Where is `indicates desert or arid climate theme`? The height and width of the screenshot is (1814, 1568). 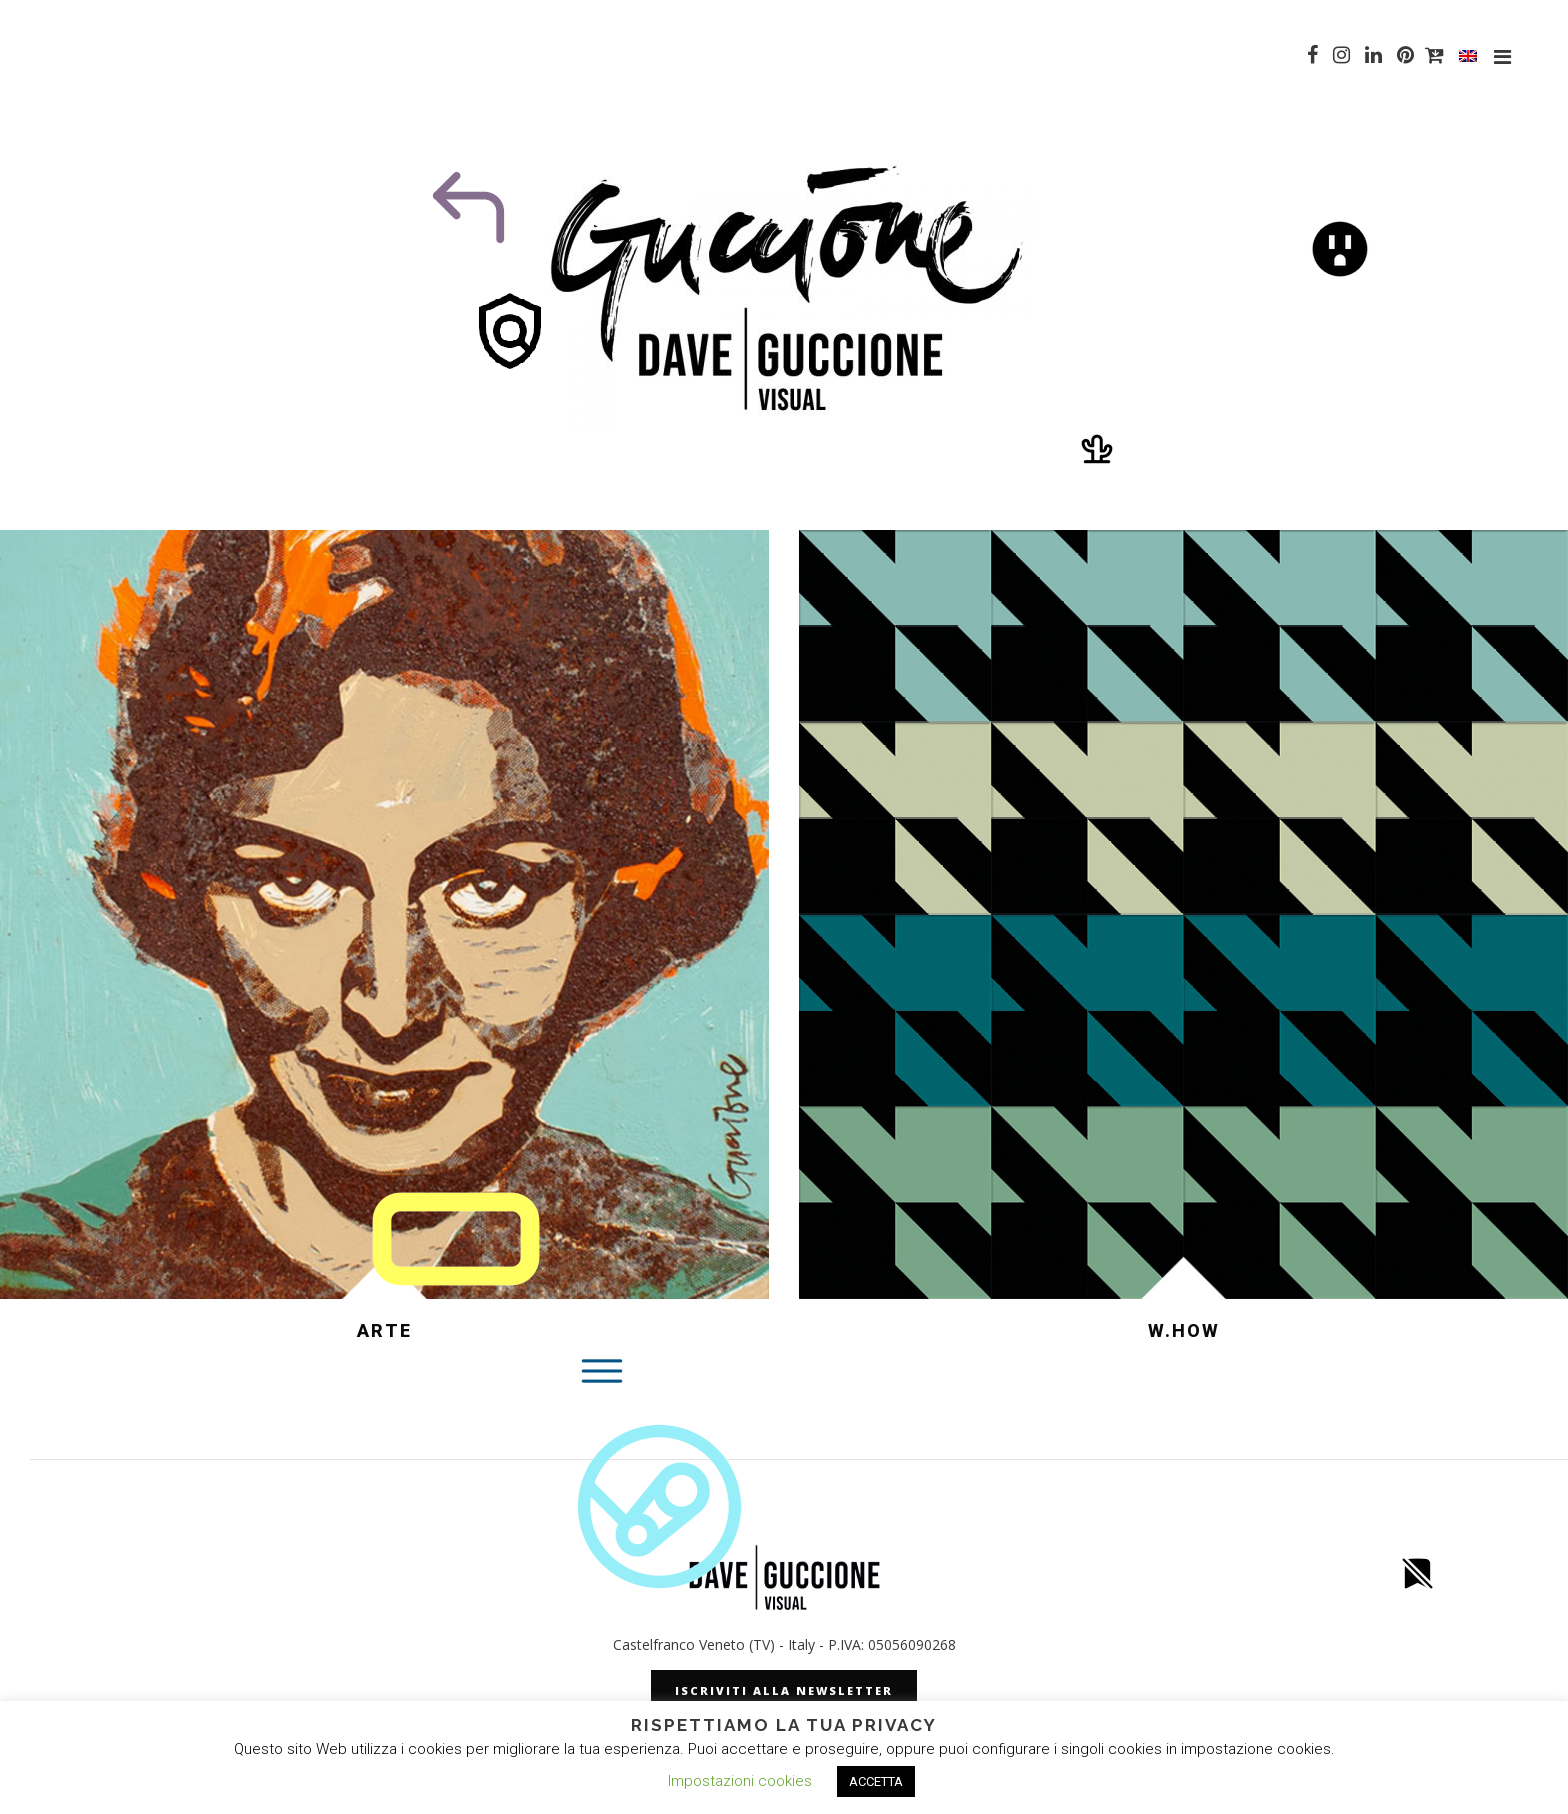
indicates desert or arid climate theme is located at coordinates (1097, 450).